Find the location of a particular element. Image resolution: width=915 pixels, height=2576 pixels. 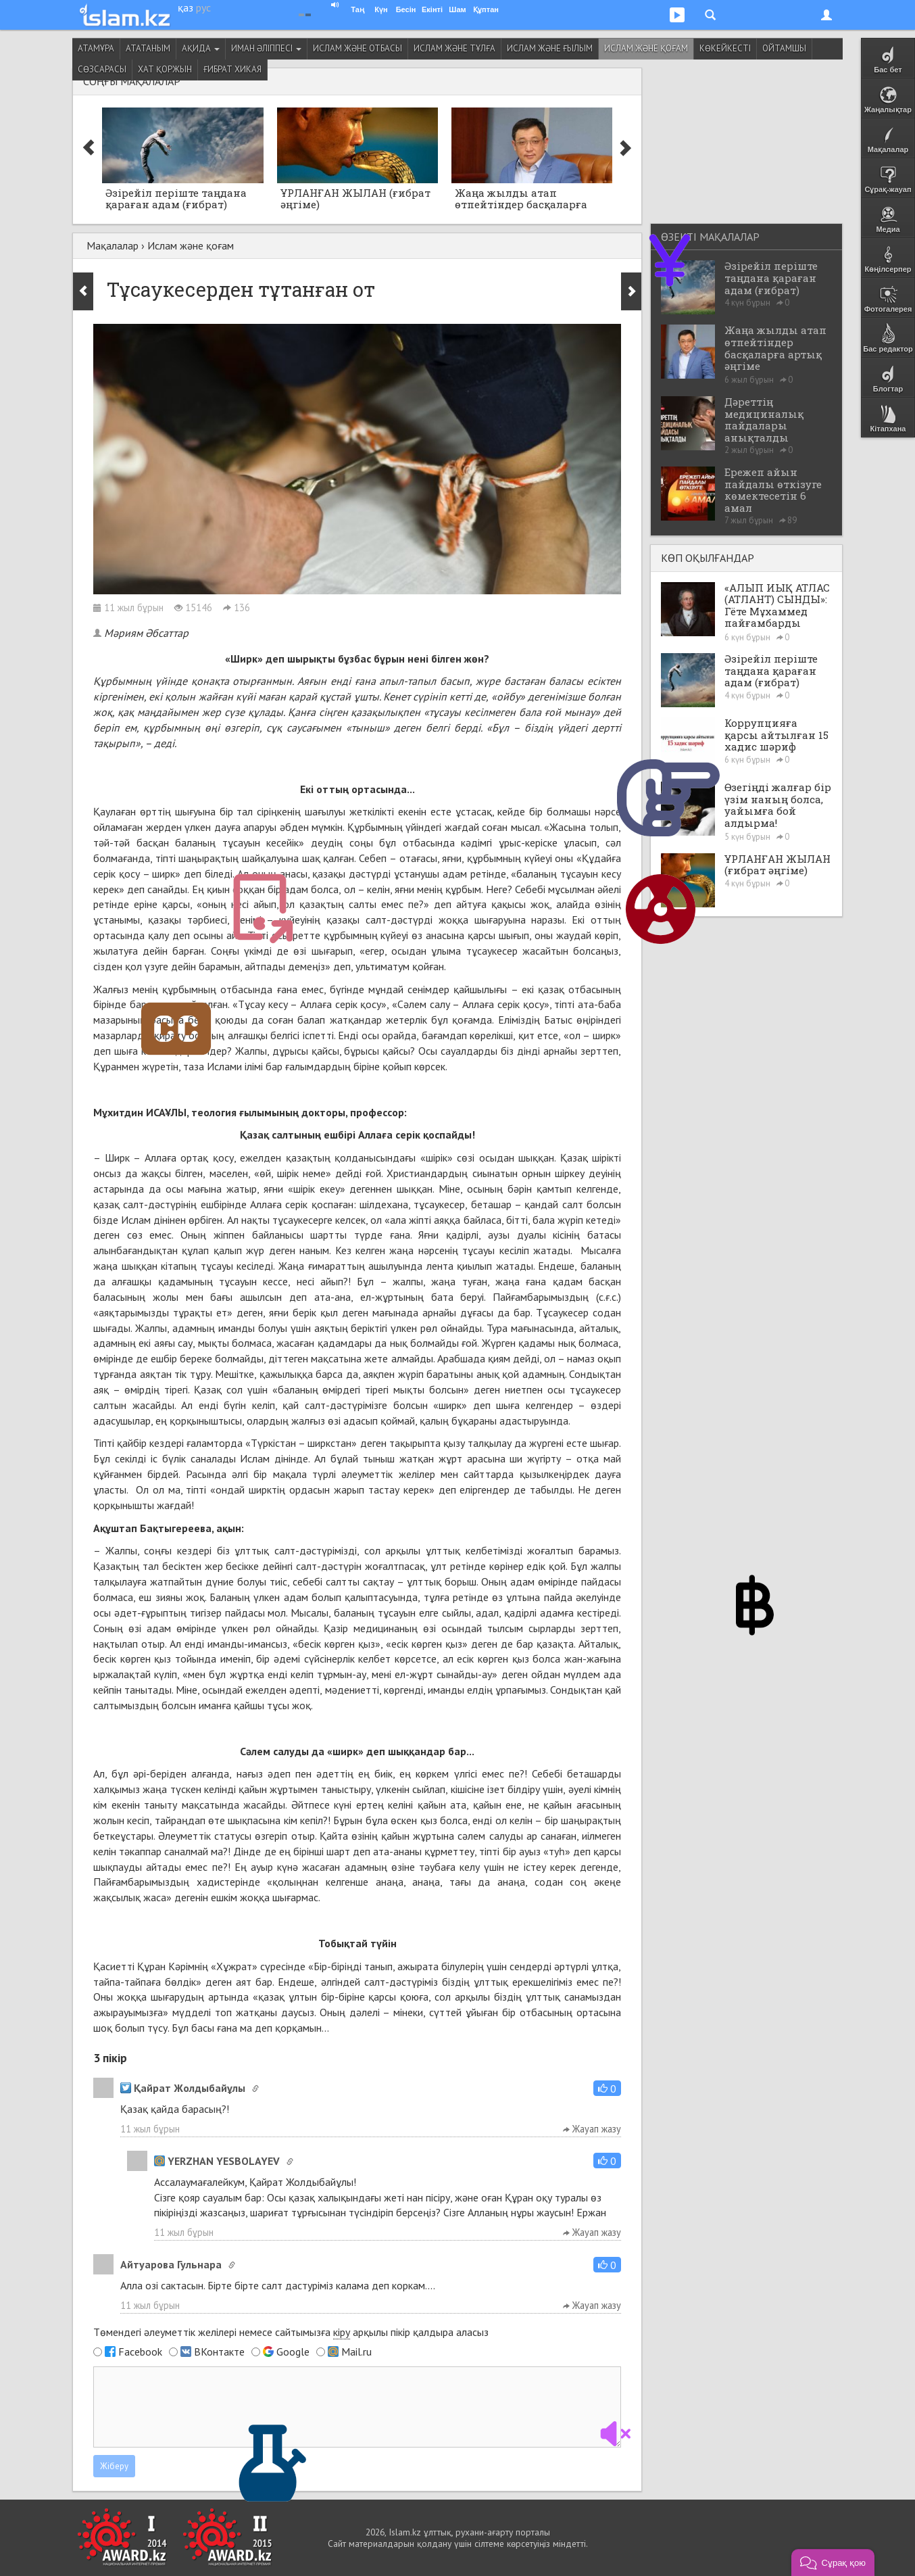

mute audio or sound is located at coordinates (616, 2433).